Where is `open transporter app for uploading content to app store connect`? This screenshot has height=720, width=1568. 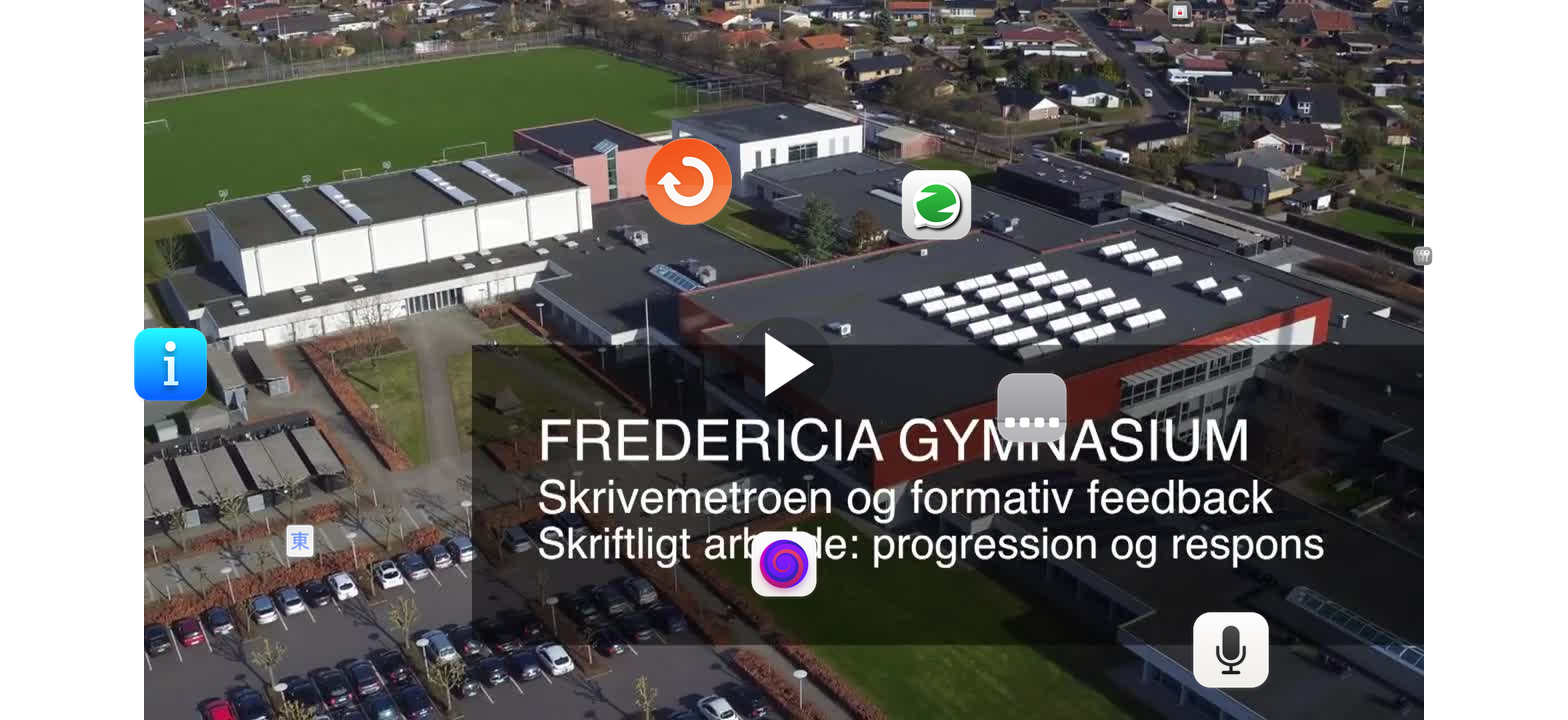
open transporter app for uploading content to app store connect is located at coordinates (784, 564).